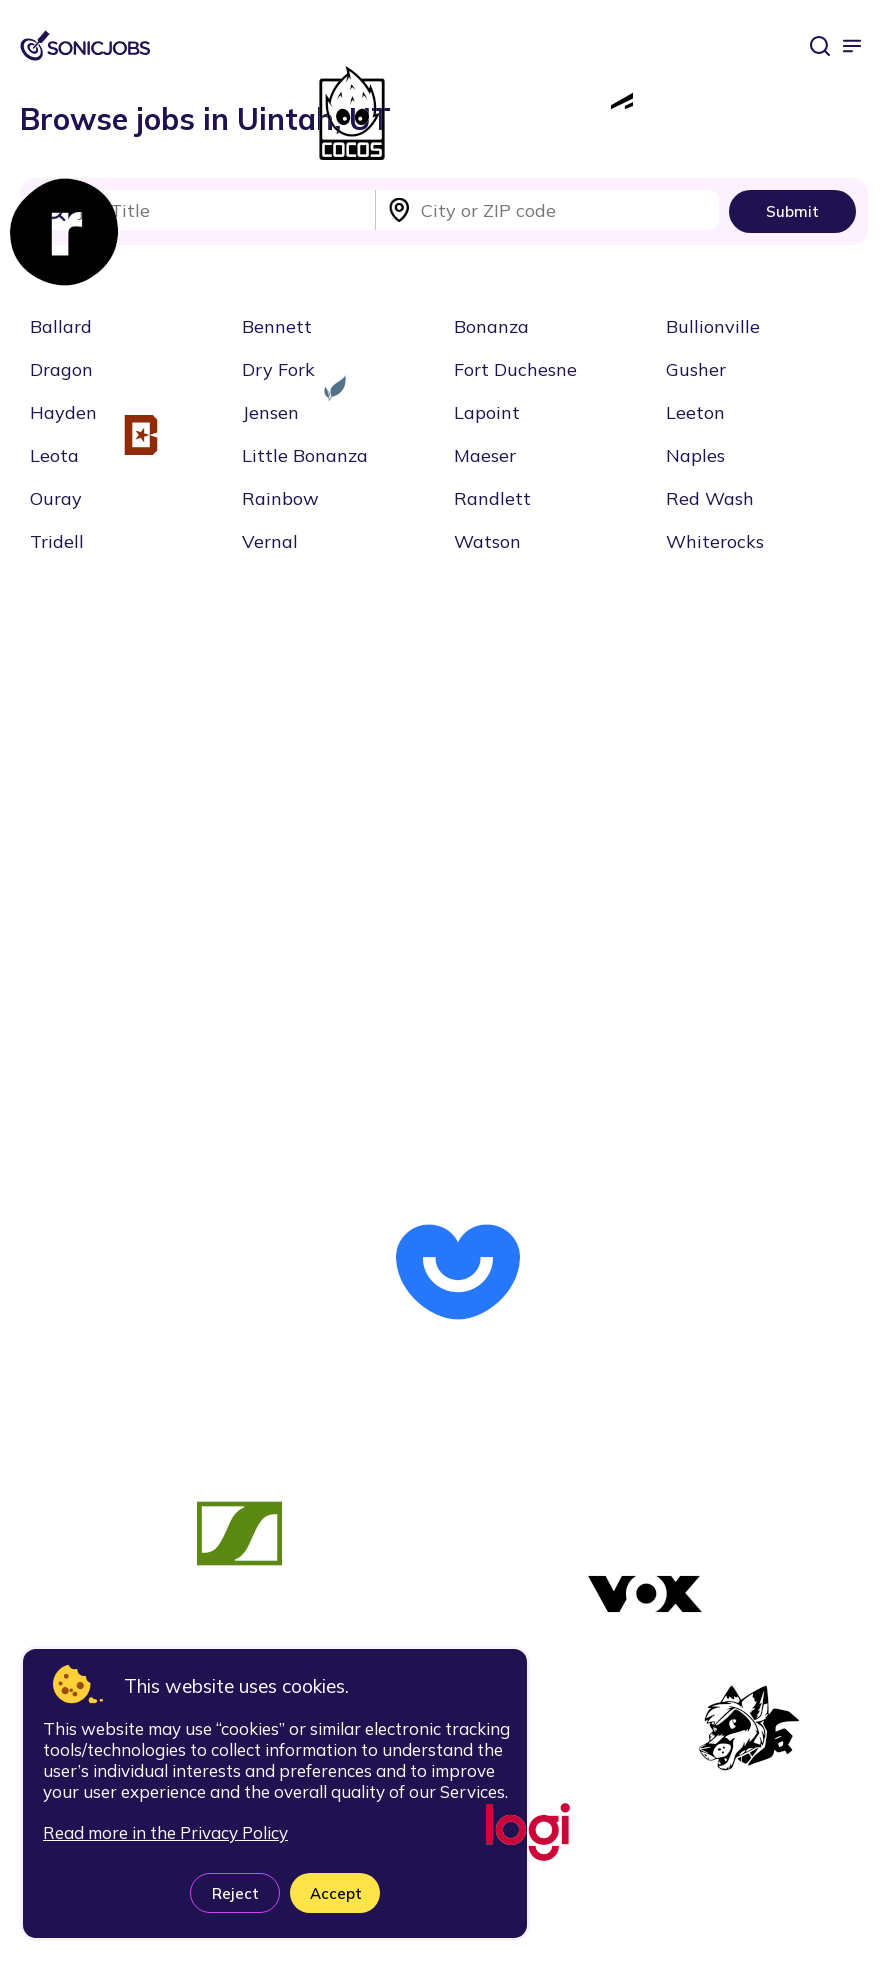  What do you see at coordinates (622, 101) in the screenshot?
I see `APM Terminals company logo` at bounding box center [622, 101].